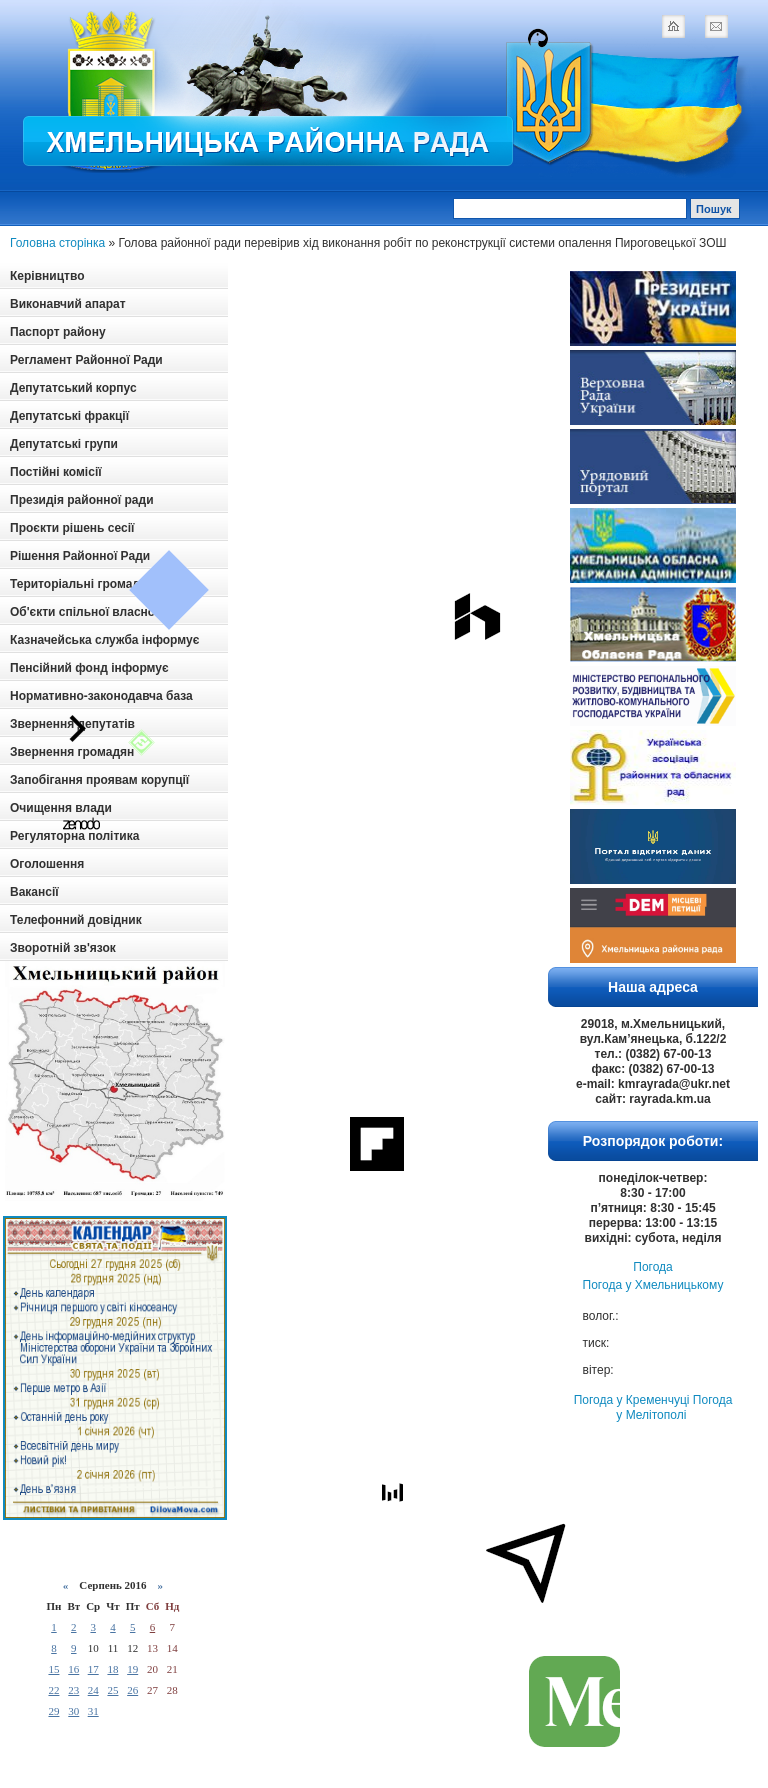  What do you see at coordinates (77, 728) in the screenshot?
I see `navigate to the next item or screen` at bounding box center [77, 728].